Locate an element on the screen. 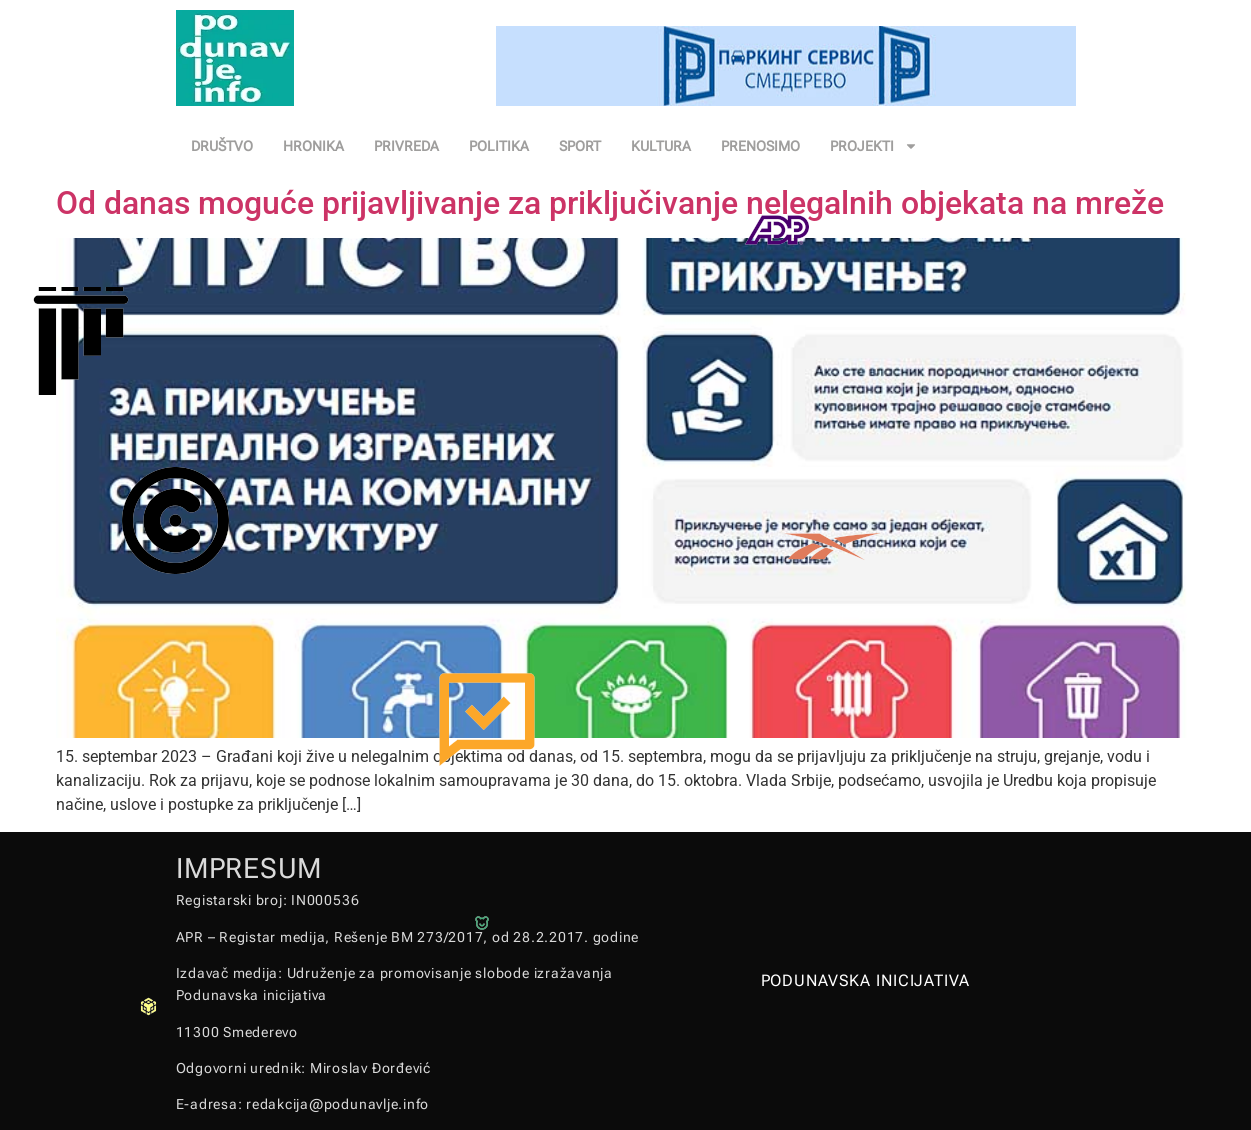 This screenshot has height=1130, width=1251. open the Continente app or website is located at coordinates (175, 520).